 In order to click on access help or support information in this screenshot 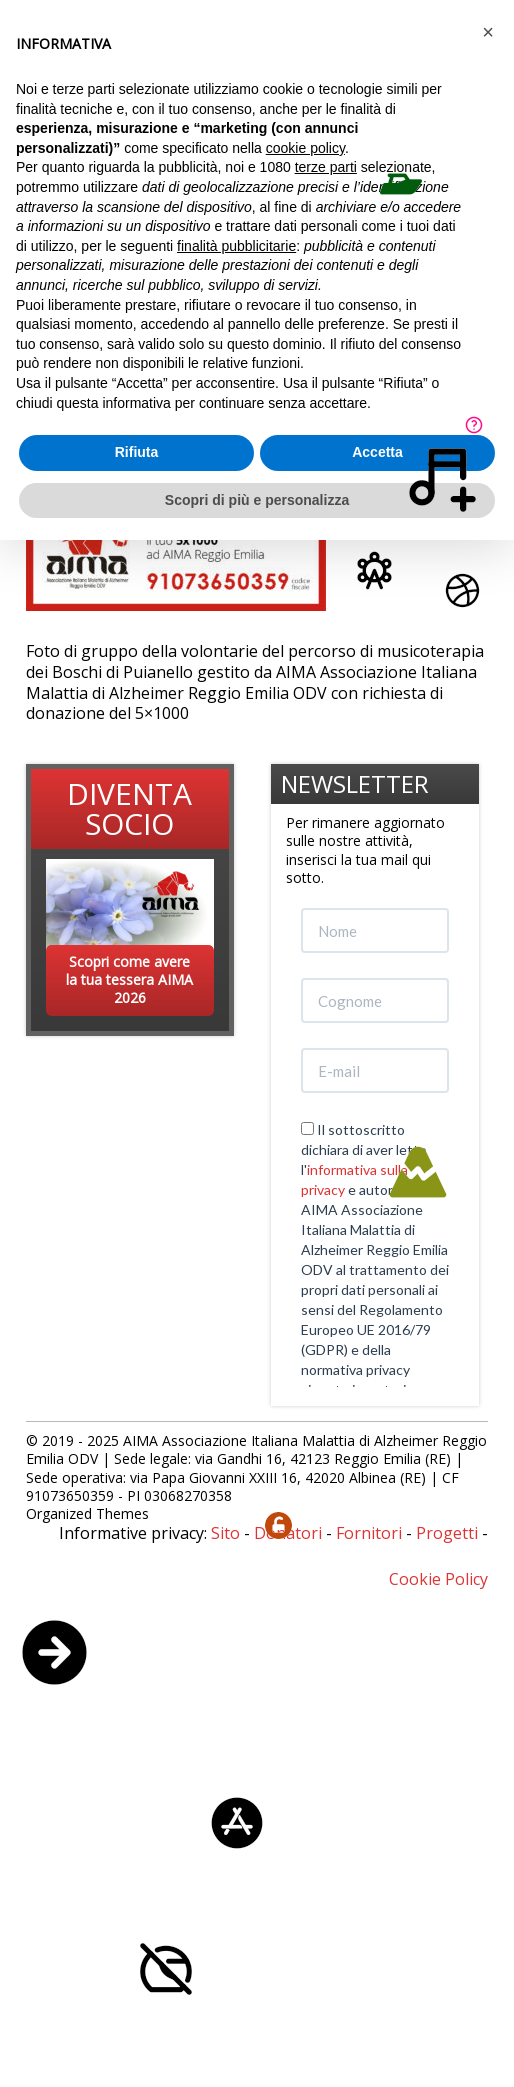, I will do `click(474, 425)`.